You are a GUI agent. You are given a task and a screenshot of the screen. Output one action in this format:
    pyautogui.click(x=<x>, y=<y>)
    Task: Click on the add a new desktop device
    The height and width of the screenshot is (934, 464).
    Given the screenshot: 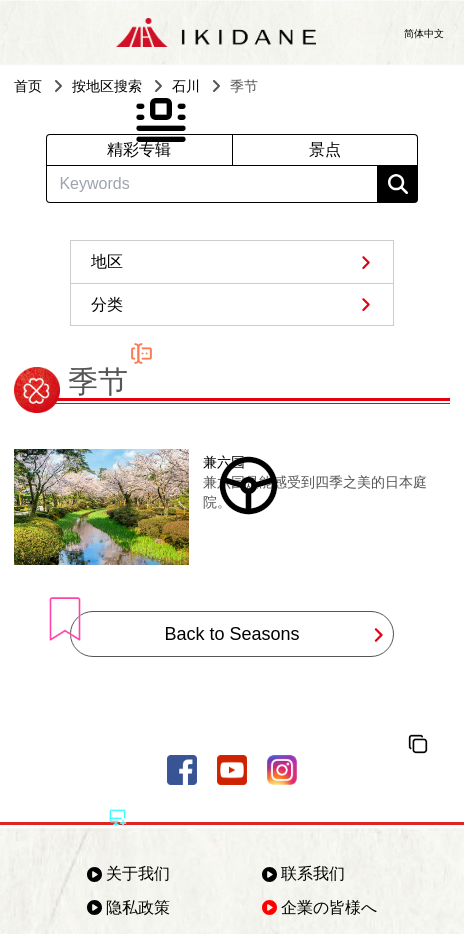 What is the action you would take?
    pyautogui.click(x=117, y=817)
    